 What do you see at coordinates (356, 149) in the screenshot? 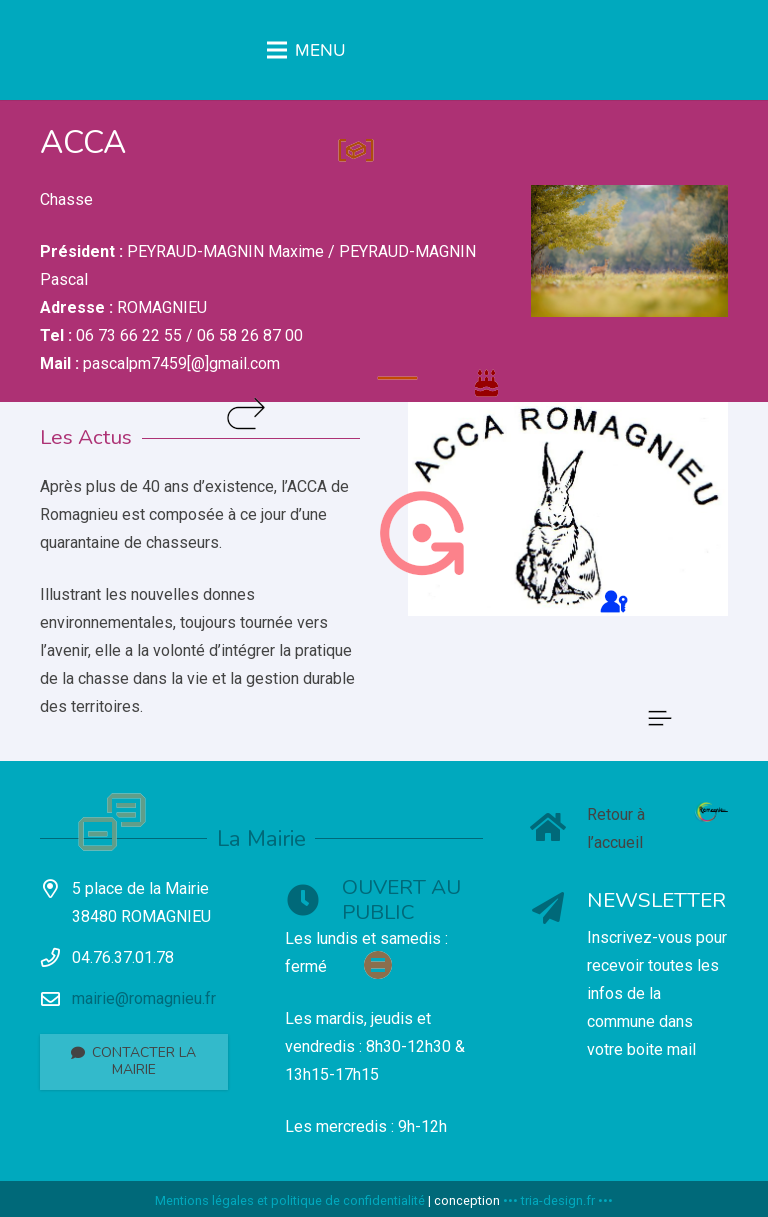
I see `view variable symbol in code editor` at bounding box center [356, 149].